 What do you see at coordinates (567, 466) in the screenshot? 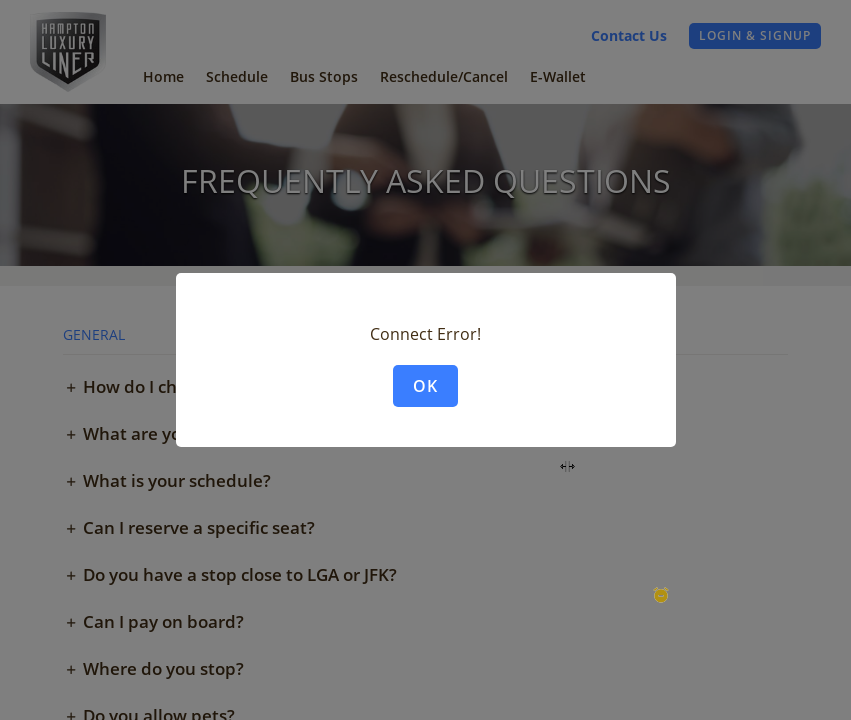
I see `split view horizontally` at bounding box center [567, 466].